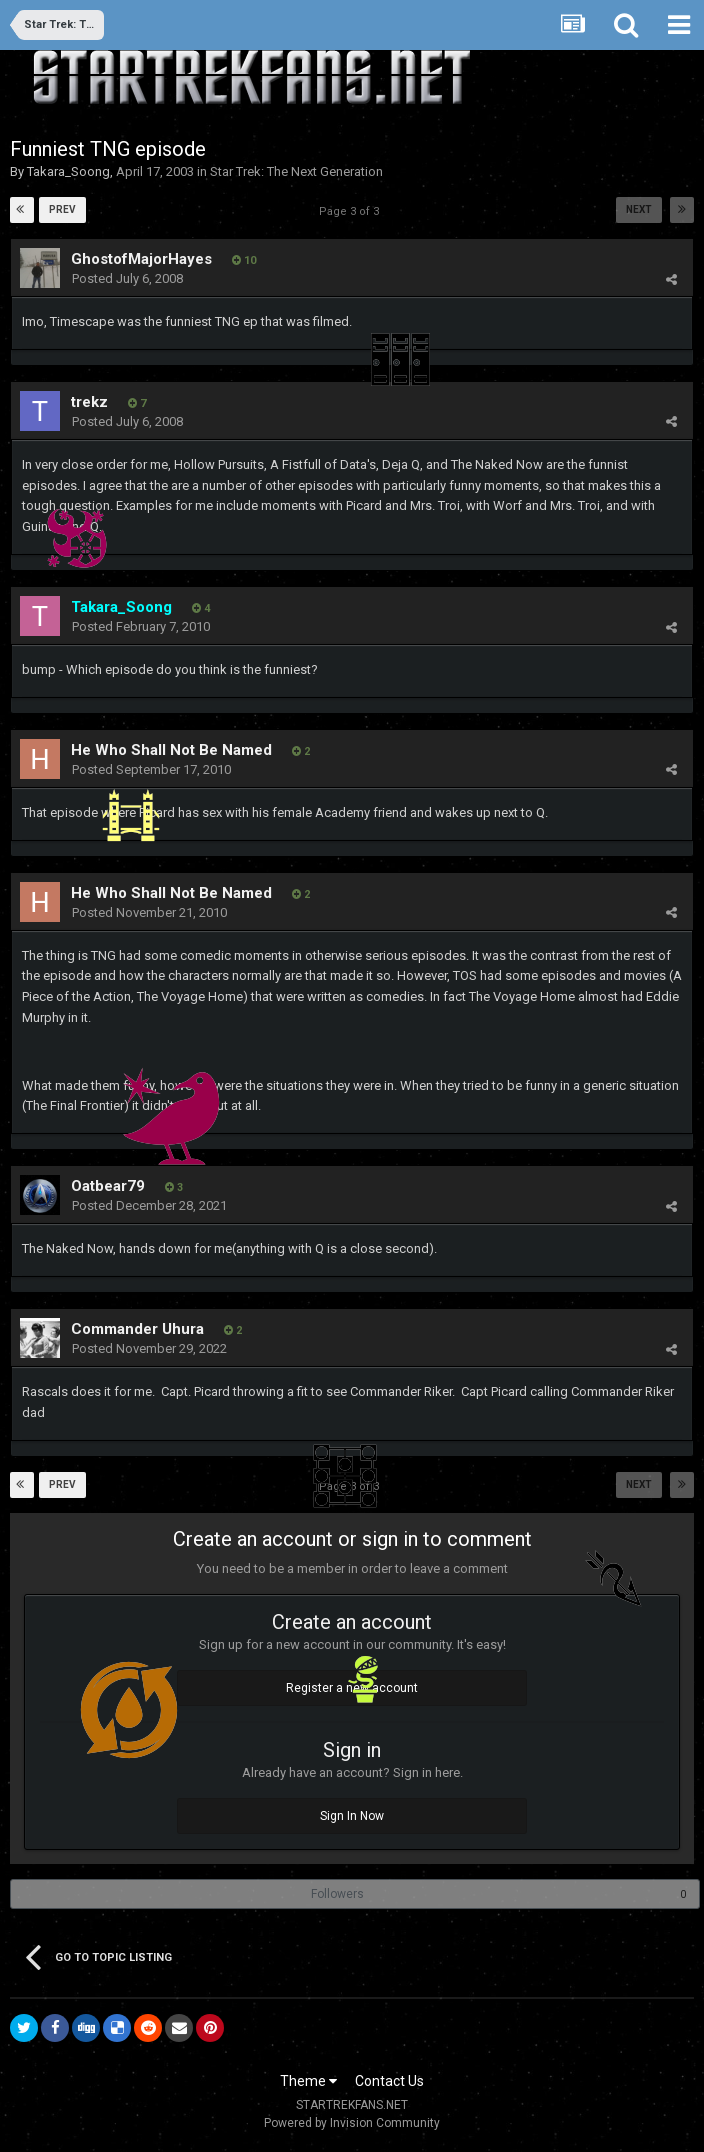 The height and width of the screenshot is (2152, 704). What do you see at coordinates (400, 356) in the screenshot?
I see `access storage lockers or compartments` at bounding box center [400, 356].